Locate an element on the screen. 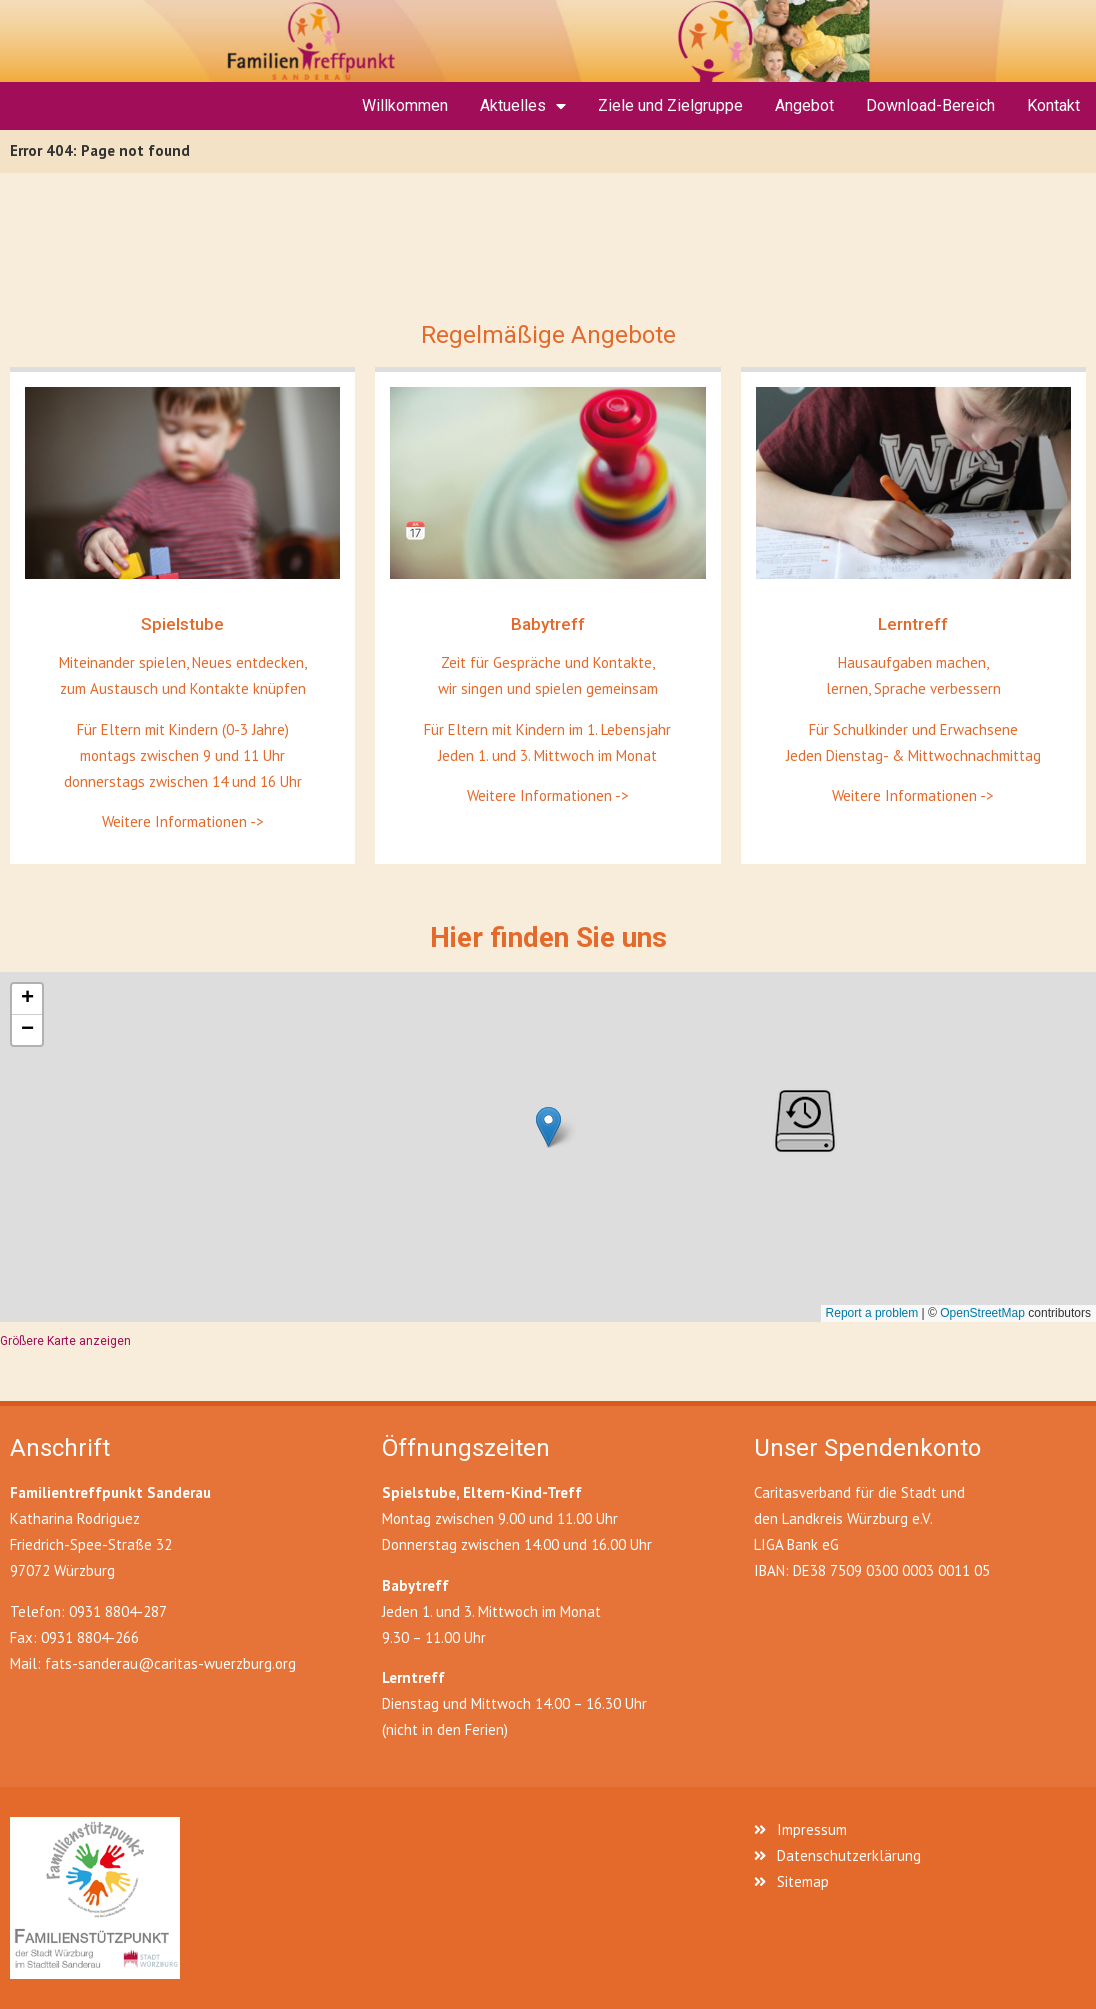  access time machine backups is located at coordinates (805, 1121).